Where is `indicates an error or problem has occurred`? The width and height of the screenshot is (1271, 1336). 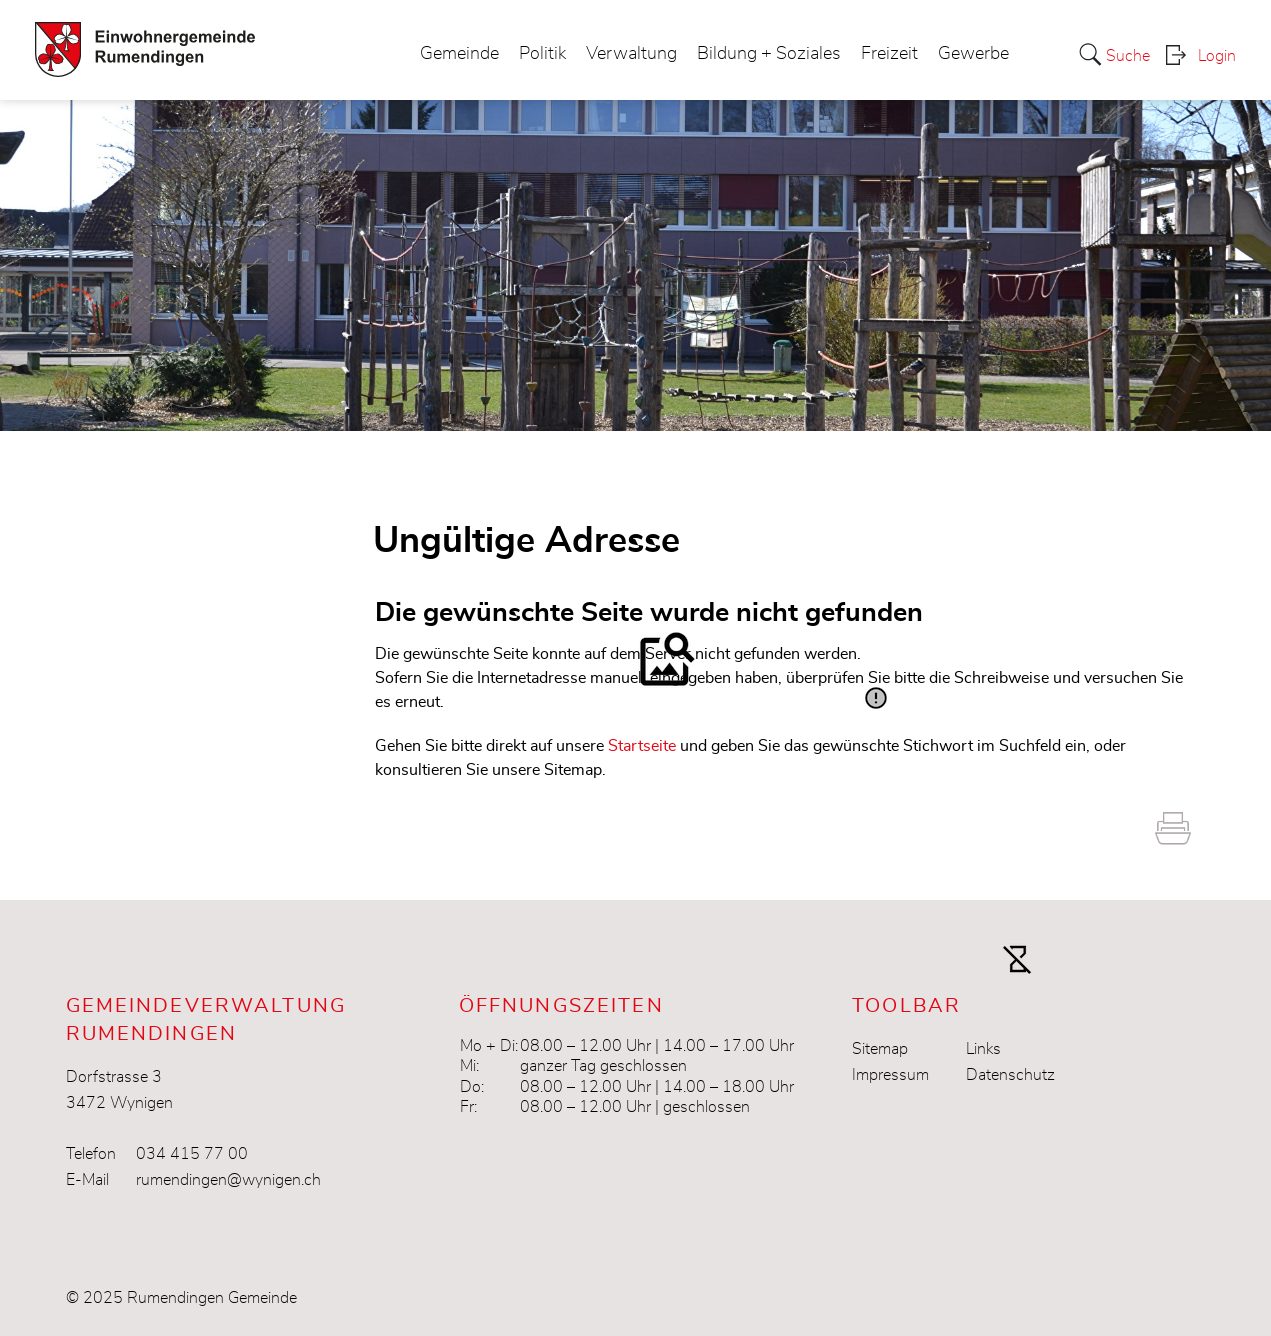
indicates an error or problem has occurred is located at coordinates (876, 698).